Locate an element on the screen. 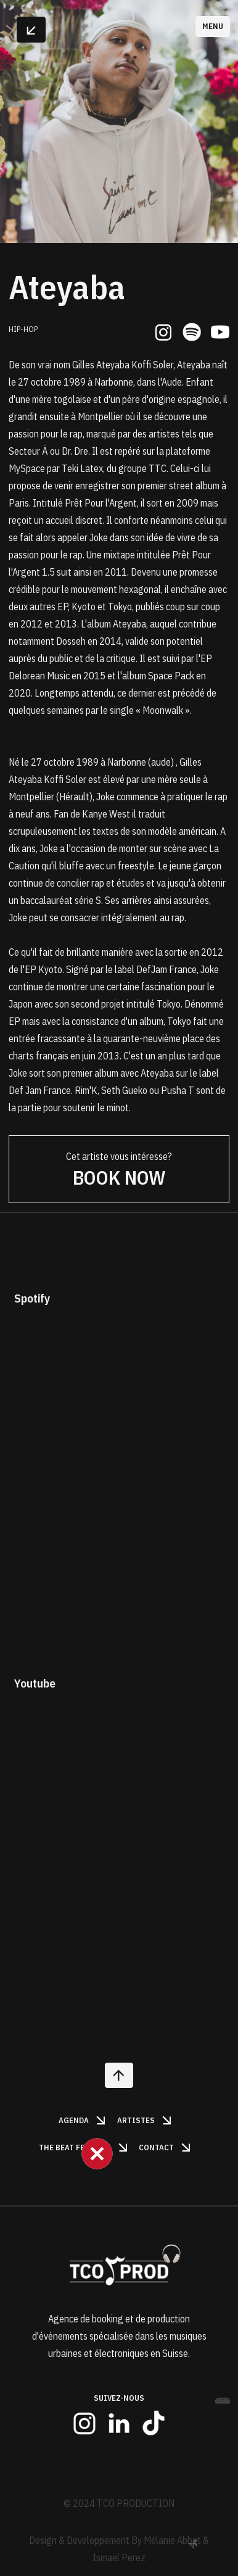 The height and width of the screenshot is (2576, 238). connect bluetooth headphones is located at coordinates (171, 2254).